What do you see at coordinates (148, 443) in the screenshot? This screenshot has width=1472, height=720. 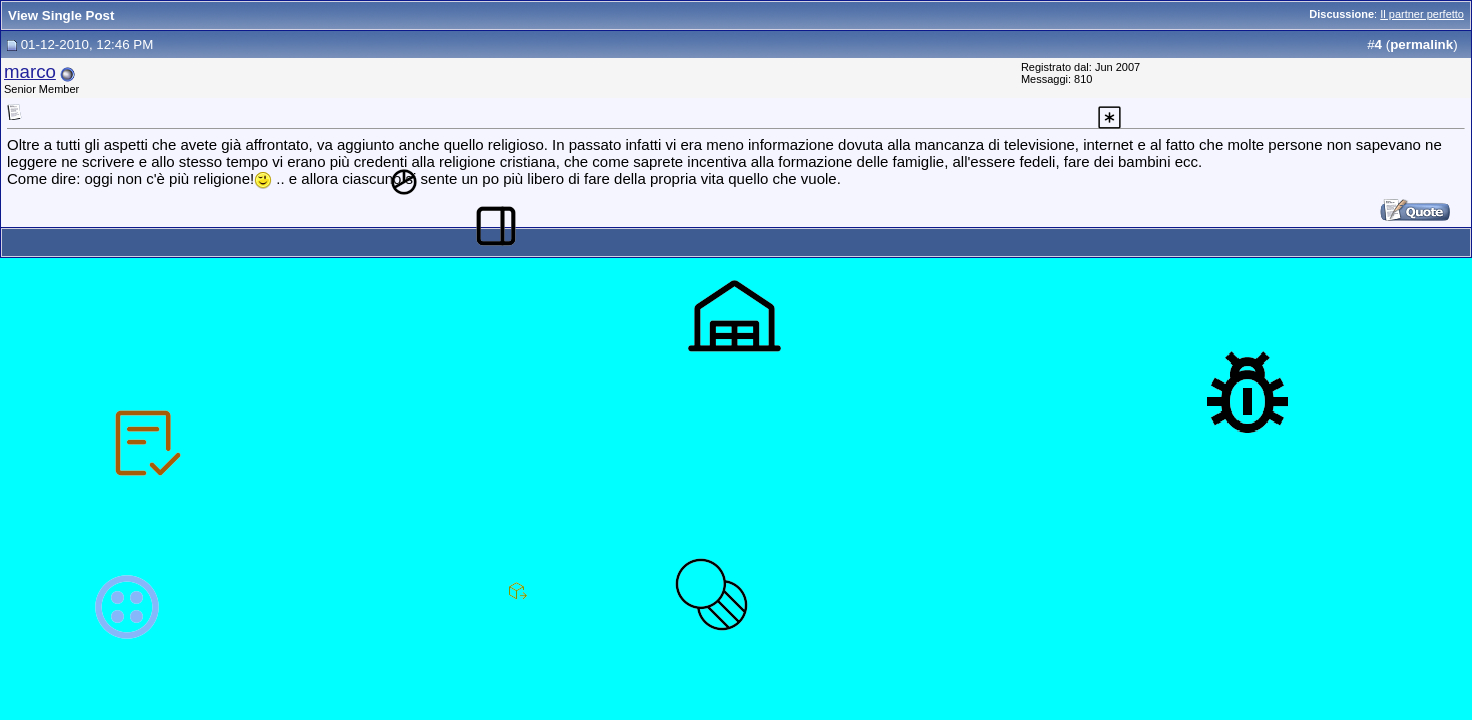 I see `view or manage your task checklist` at bounding box center [148, 443].